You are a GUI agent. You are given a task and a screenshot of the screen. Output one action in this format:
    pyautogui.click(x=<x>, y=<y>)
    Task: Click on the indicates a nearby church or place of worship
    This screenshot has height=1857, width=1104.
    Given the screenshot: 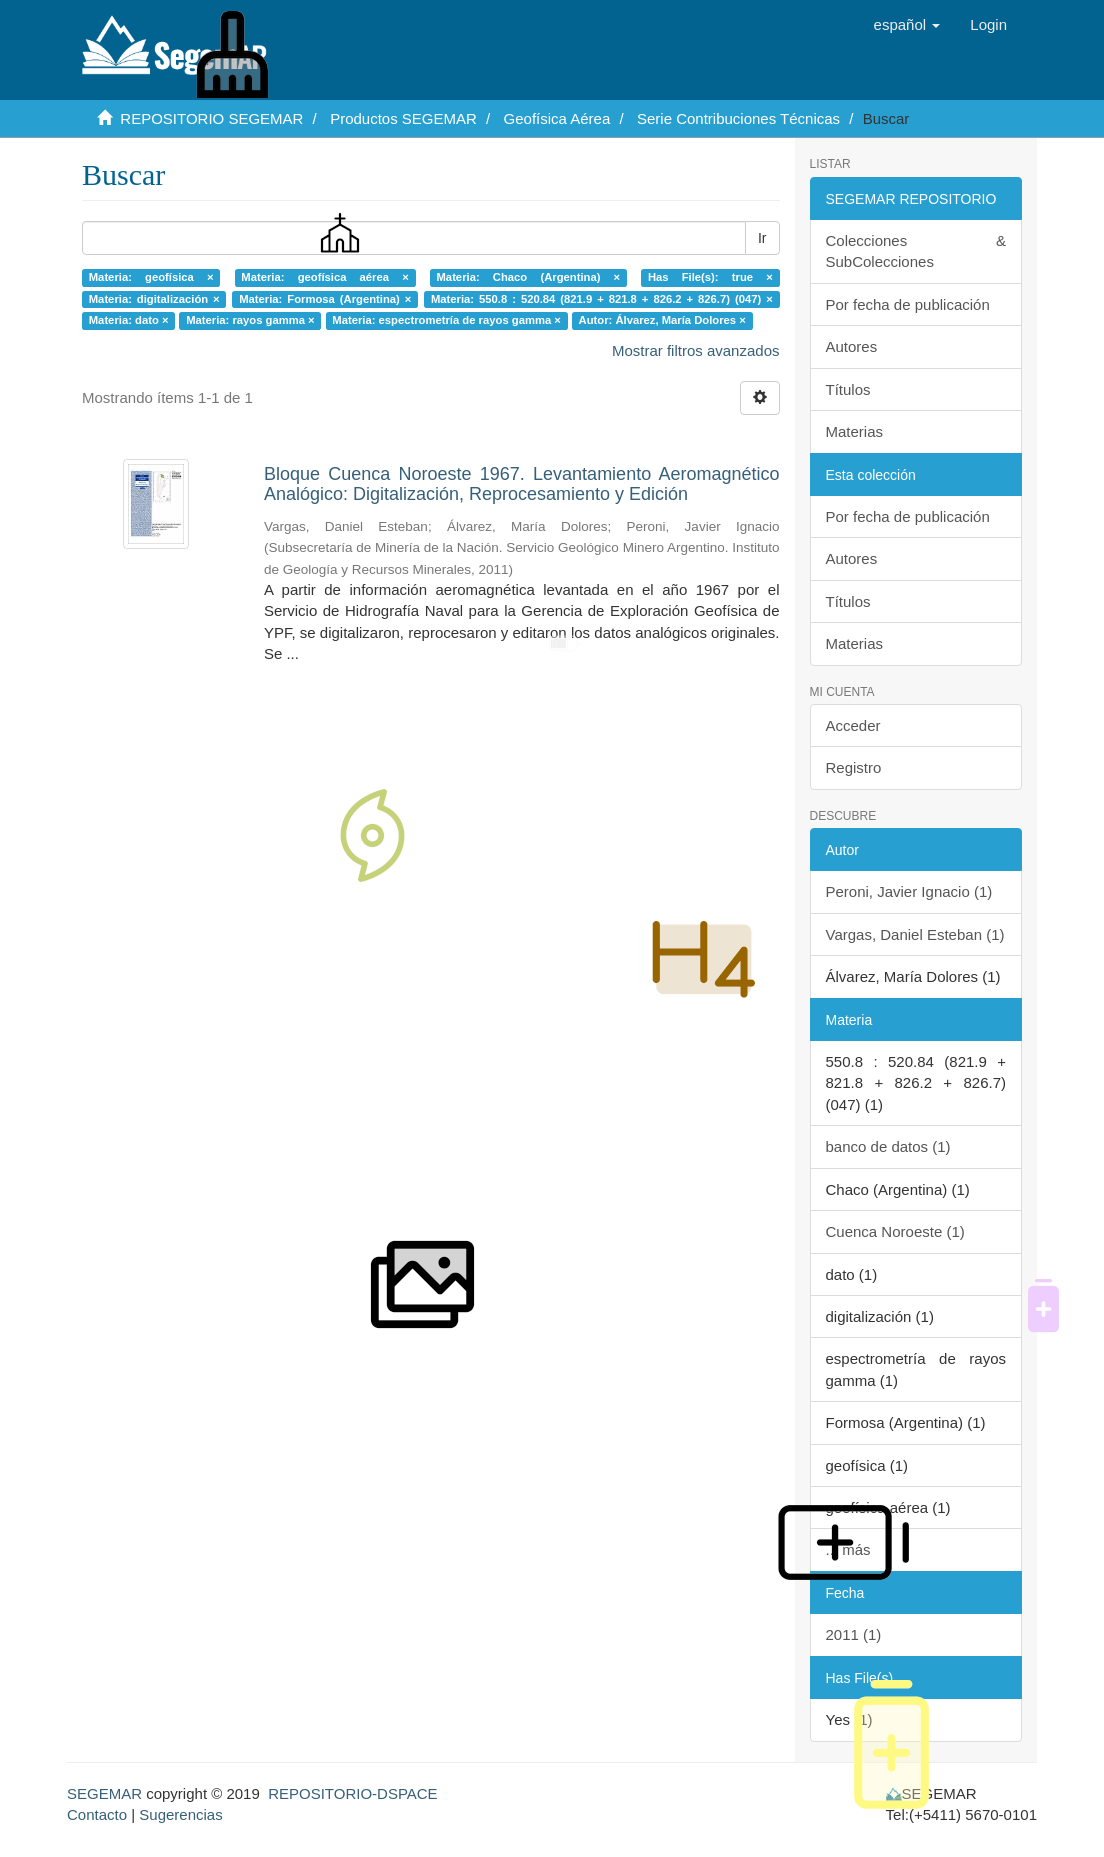 What is the action you would take?
    pyautogui.click(x=340, y=235)
    